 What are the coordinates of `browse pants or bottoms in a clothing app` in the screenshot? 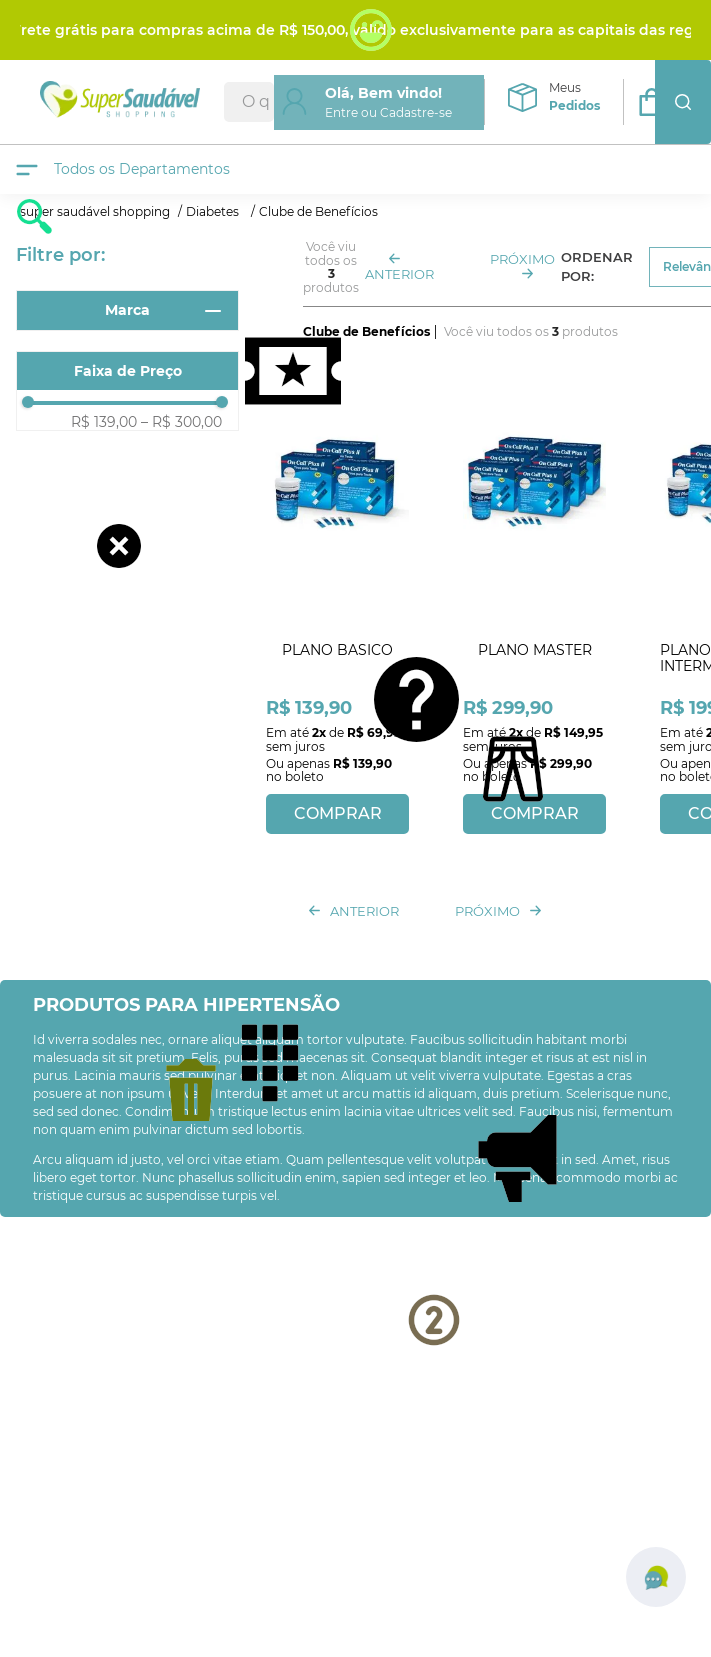 It's located at (513, 769).